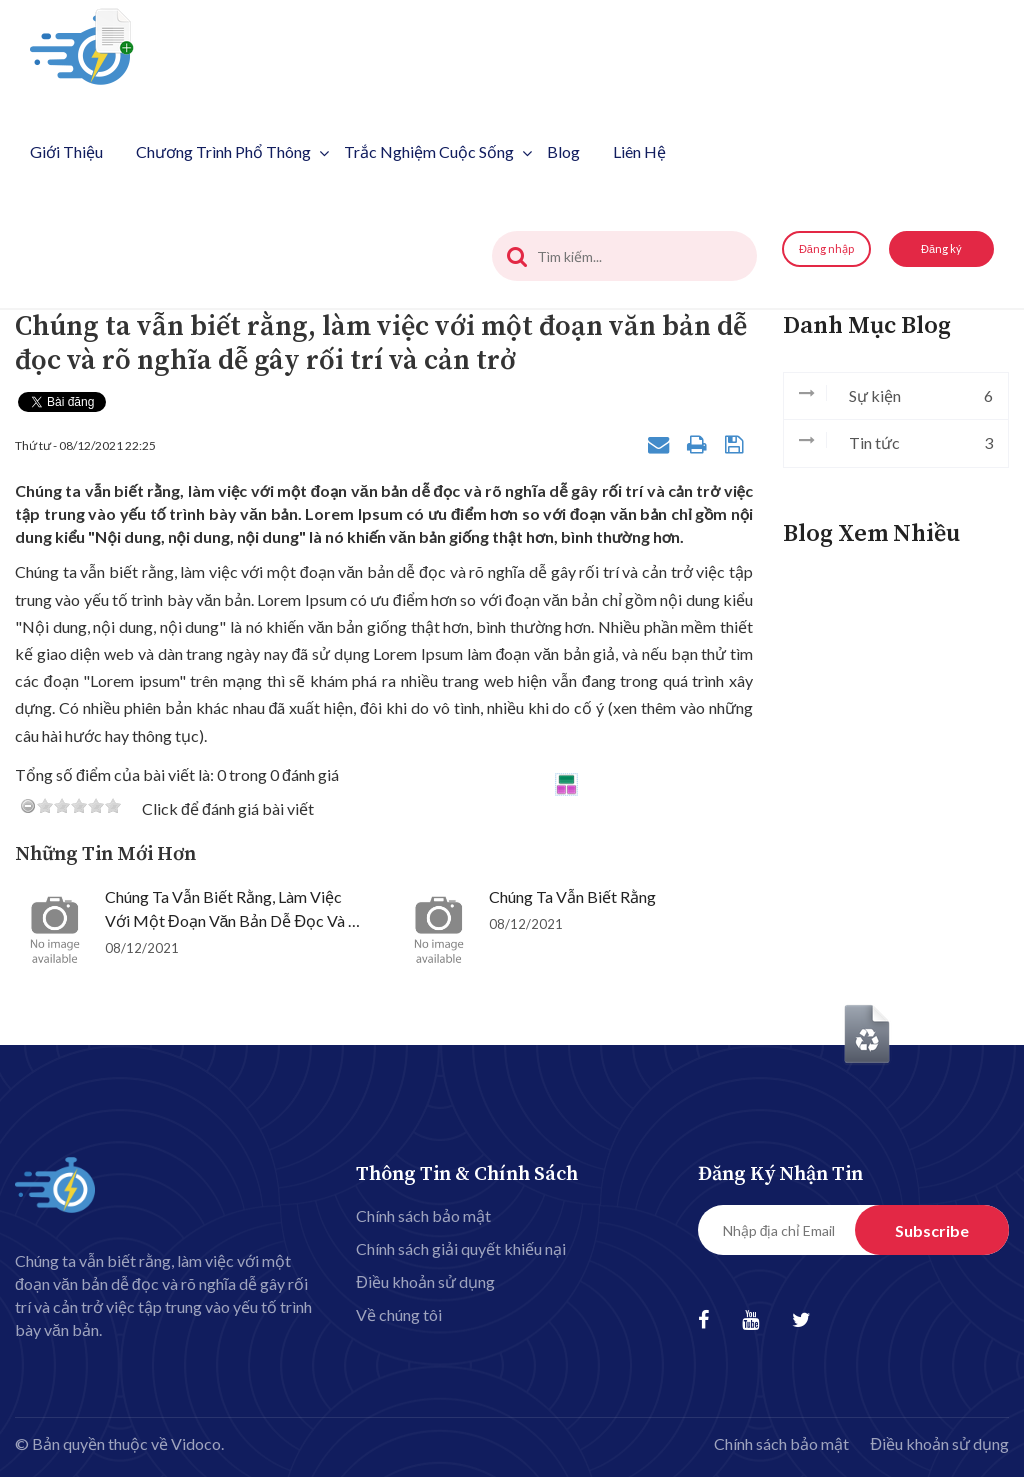 The width and height of the screenshot is (1024, 1477). I want to click on create a new text document, so click(113, 31).